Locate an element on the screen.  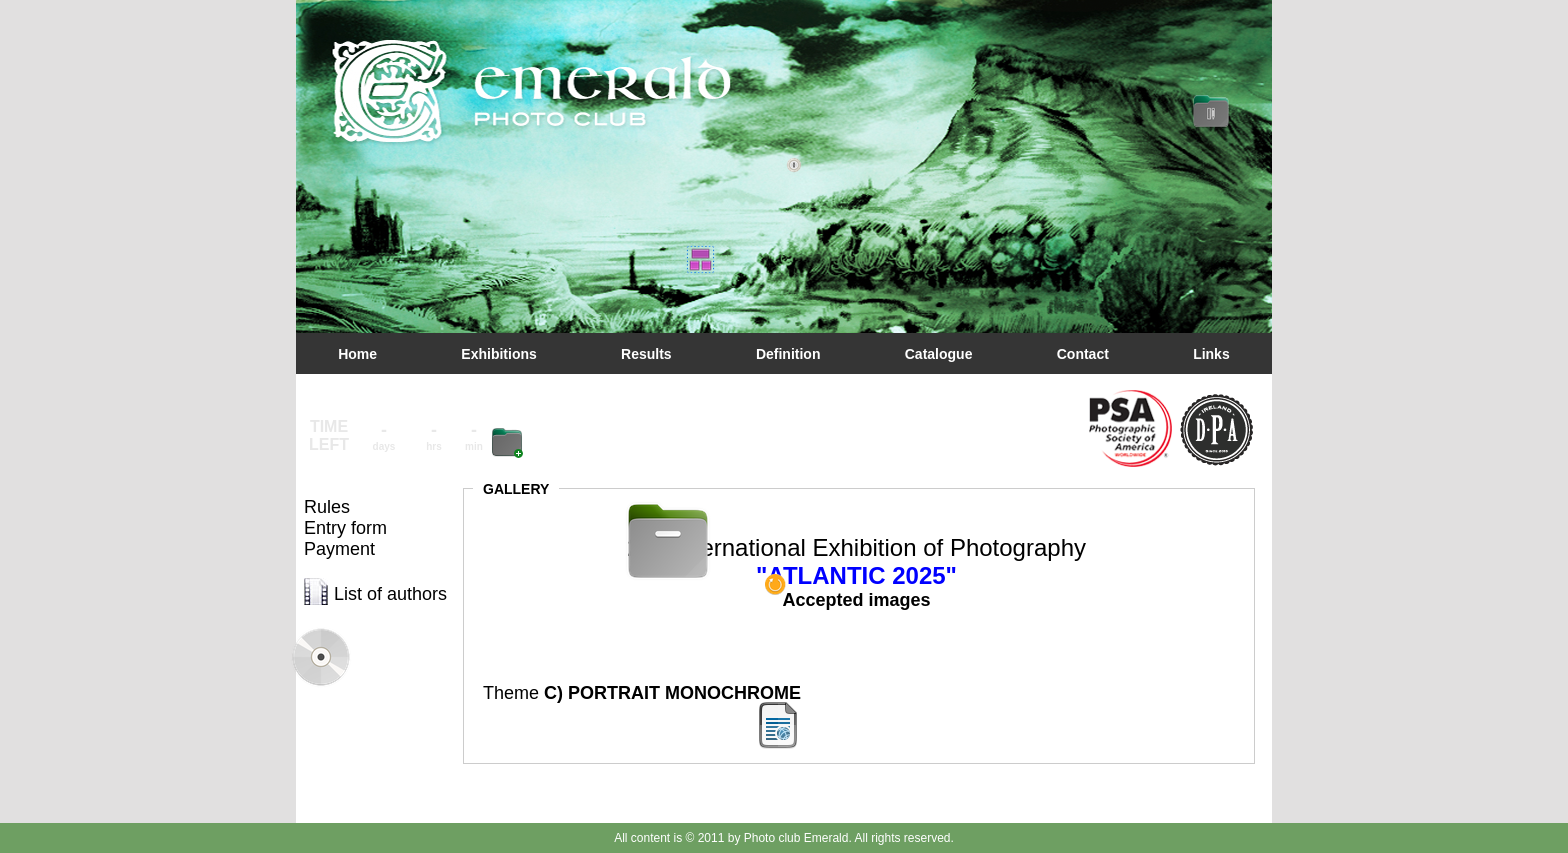
access your templates folder is located at coordinates (1211, 111).